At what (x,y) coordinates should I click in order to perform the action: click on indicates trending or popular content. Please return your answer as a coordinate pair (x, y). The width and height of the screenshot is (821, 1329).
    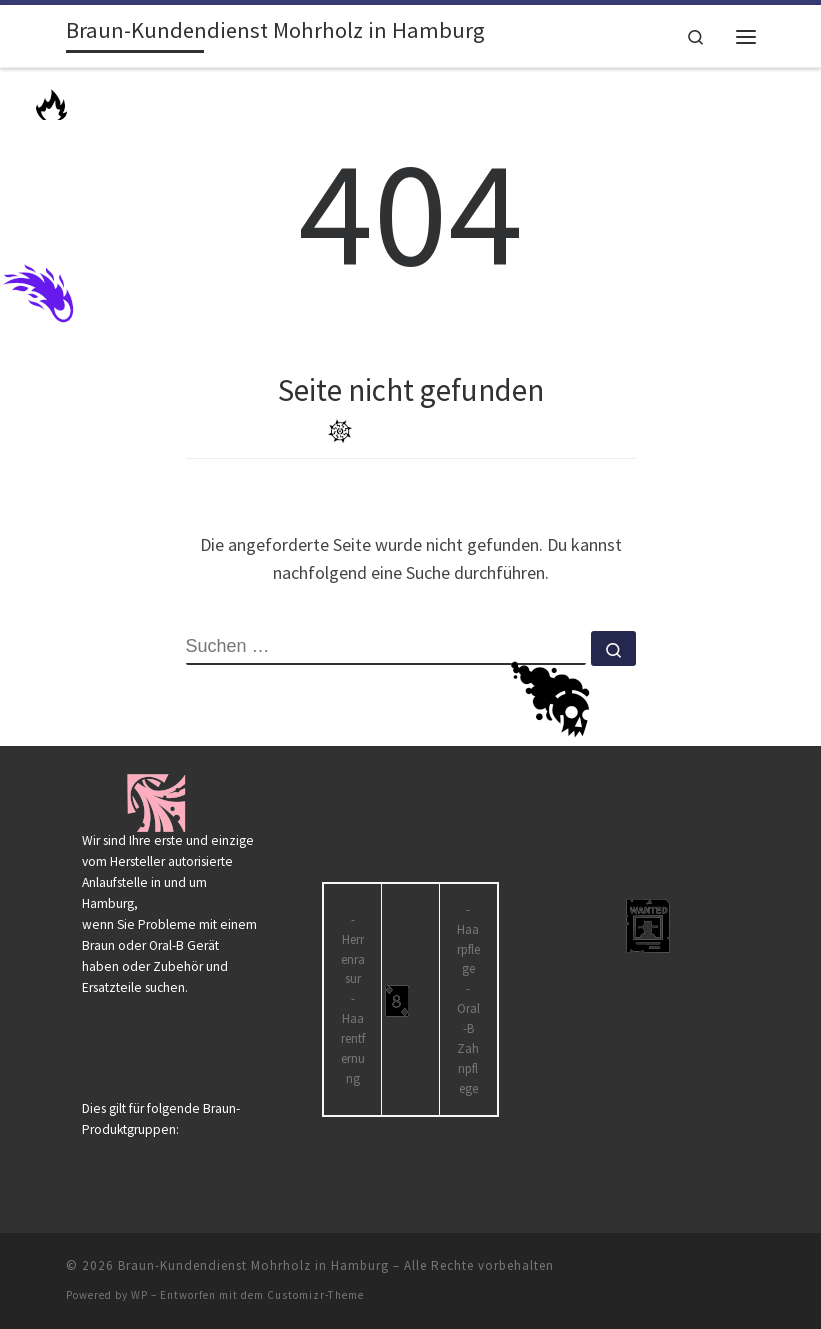
    Looking at the image, I should click on (51, 104).